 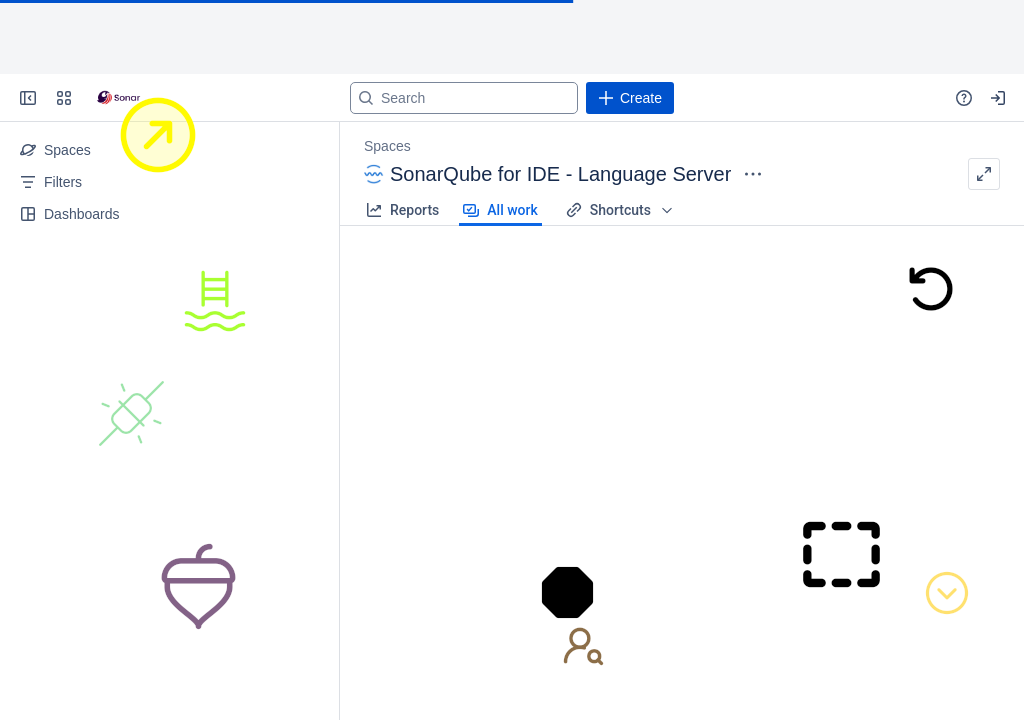 What do you see at coordinates (841, 554) in the screenshot?
I see `select or define a region` at bounding box center [841, 554].